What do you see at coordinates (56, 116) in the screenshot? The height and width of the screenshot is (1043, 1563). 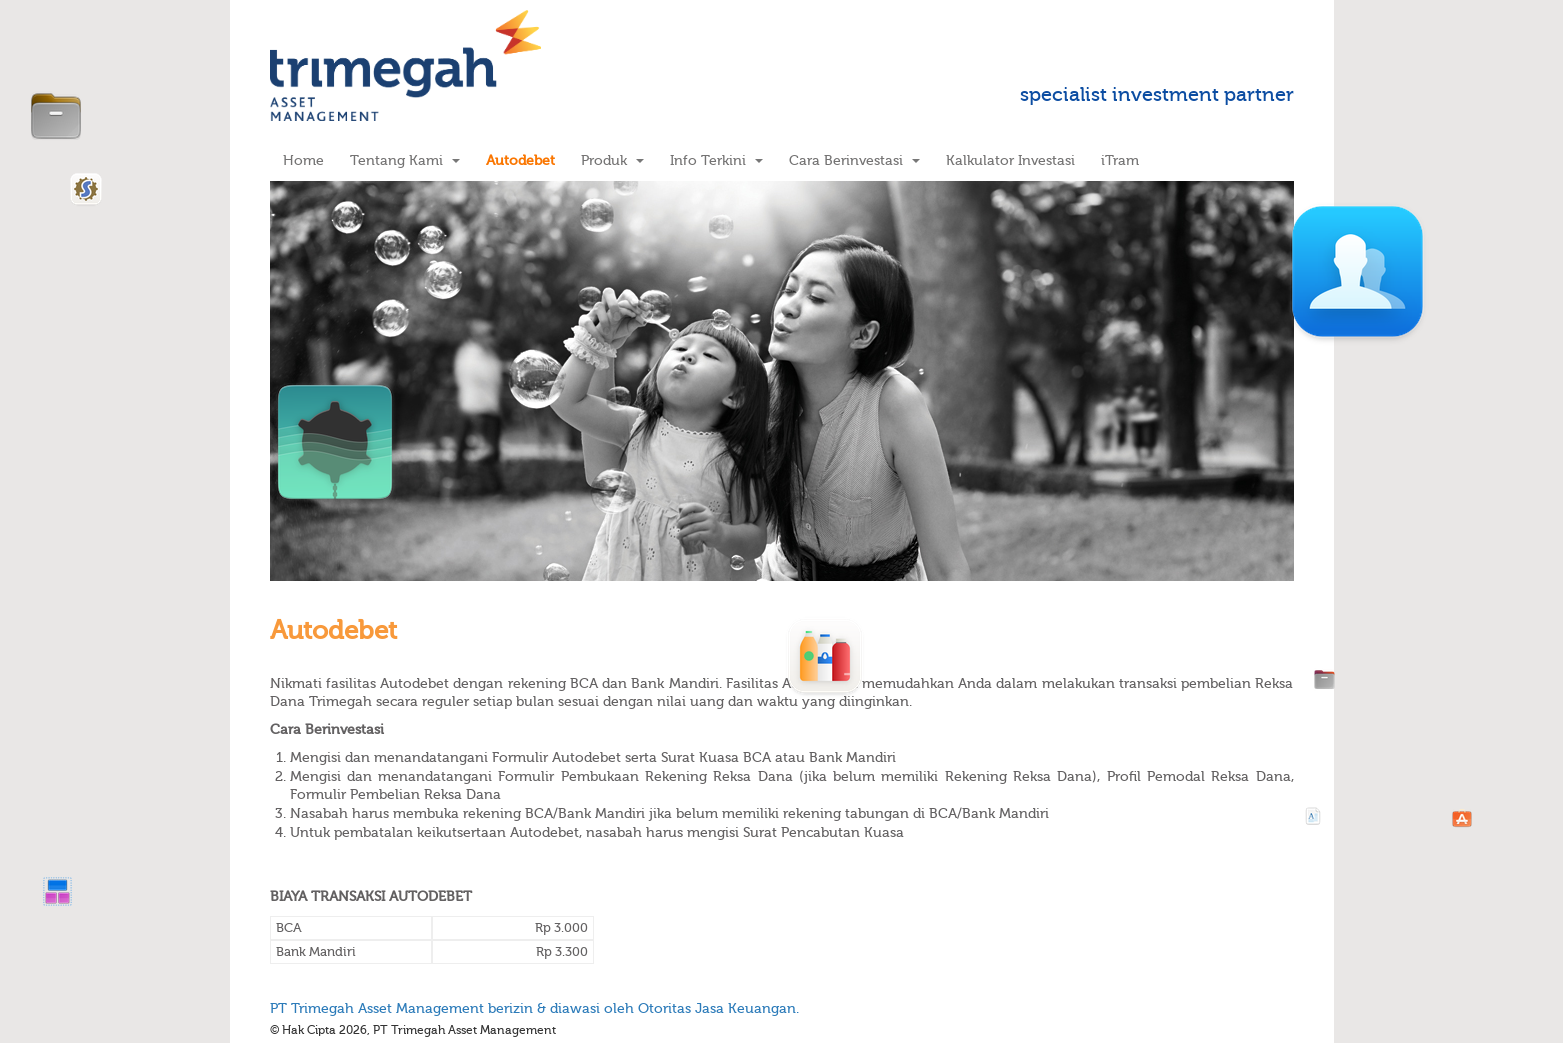 I see `open the file manager application` at bounding box center [56, 116].